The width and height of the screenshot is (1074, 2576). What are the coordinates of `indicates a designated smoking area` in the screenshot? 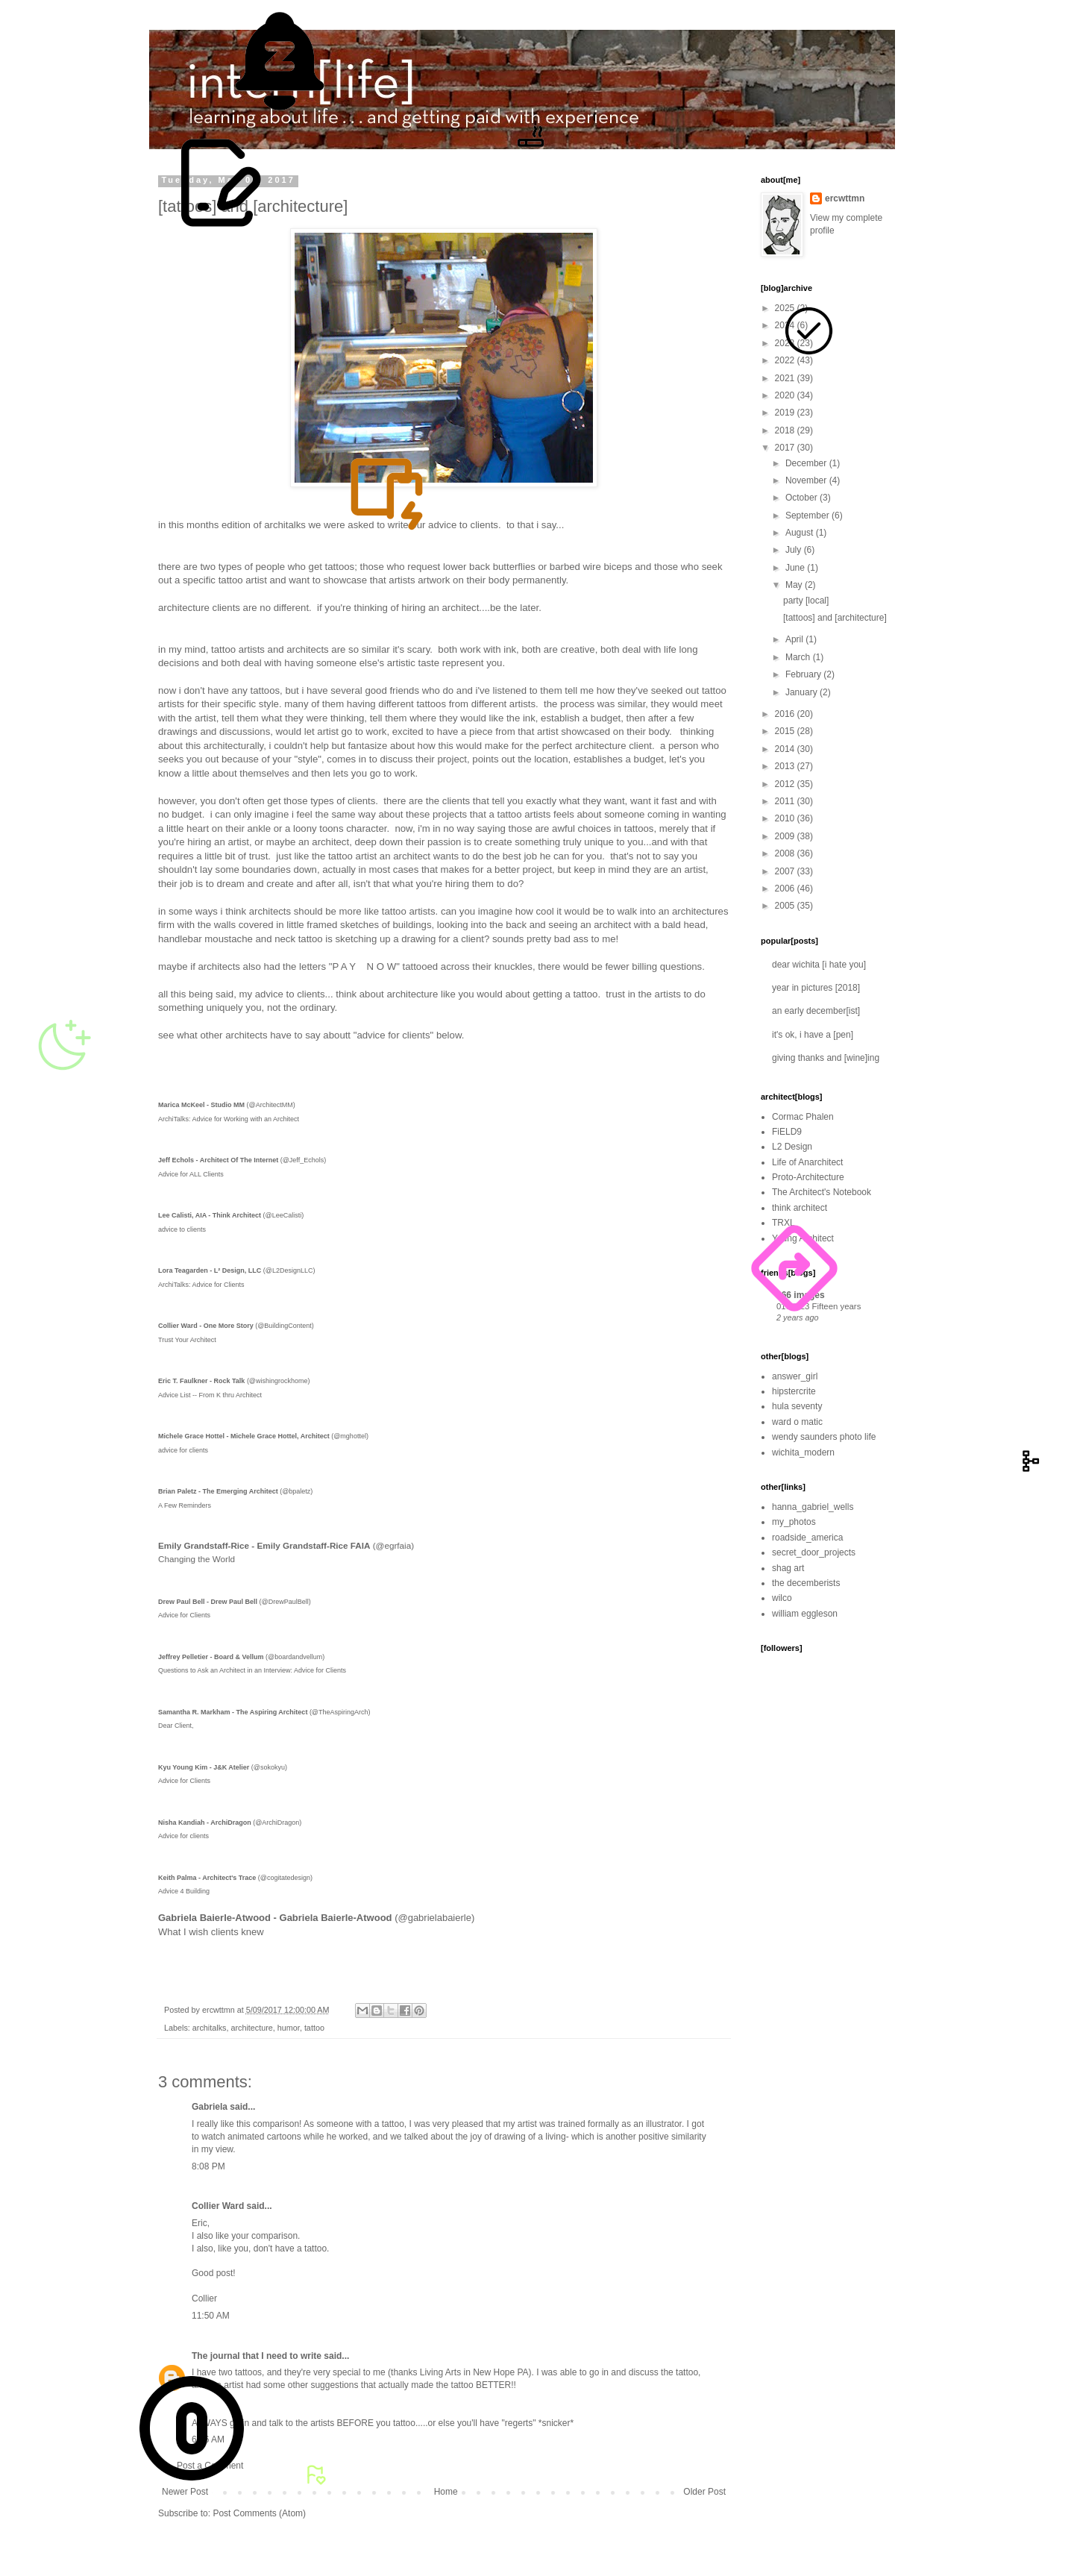 It's located at (530, 139).